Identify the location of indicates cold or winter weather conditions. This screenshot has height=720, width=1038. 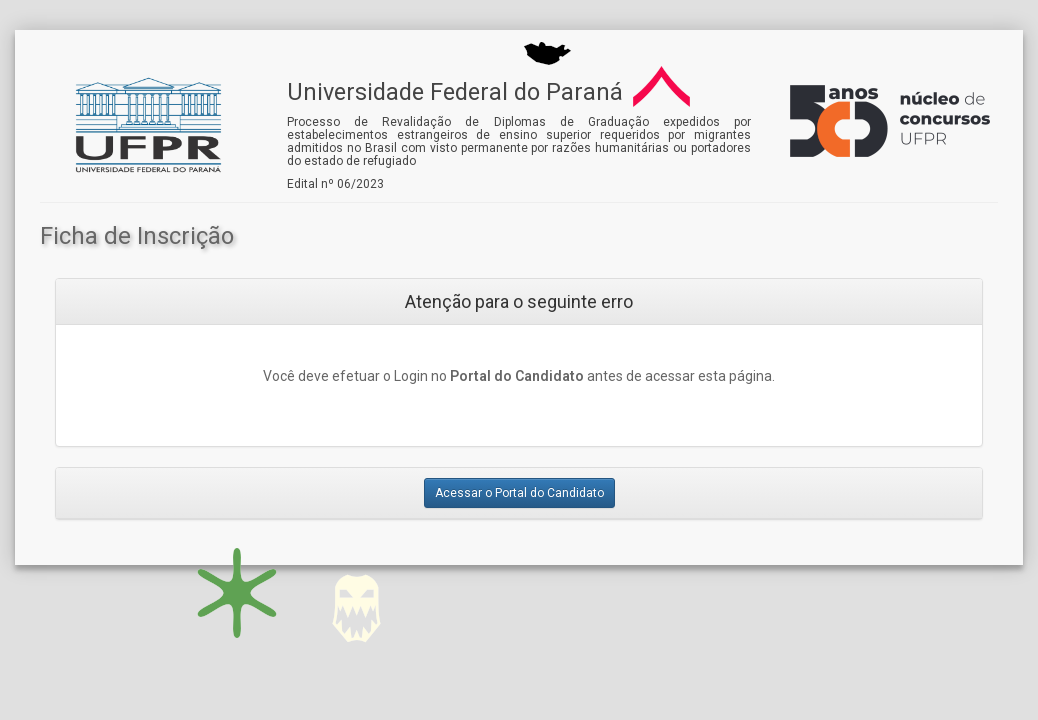
(237, 593).